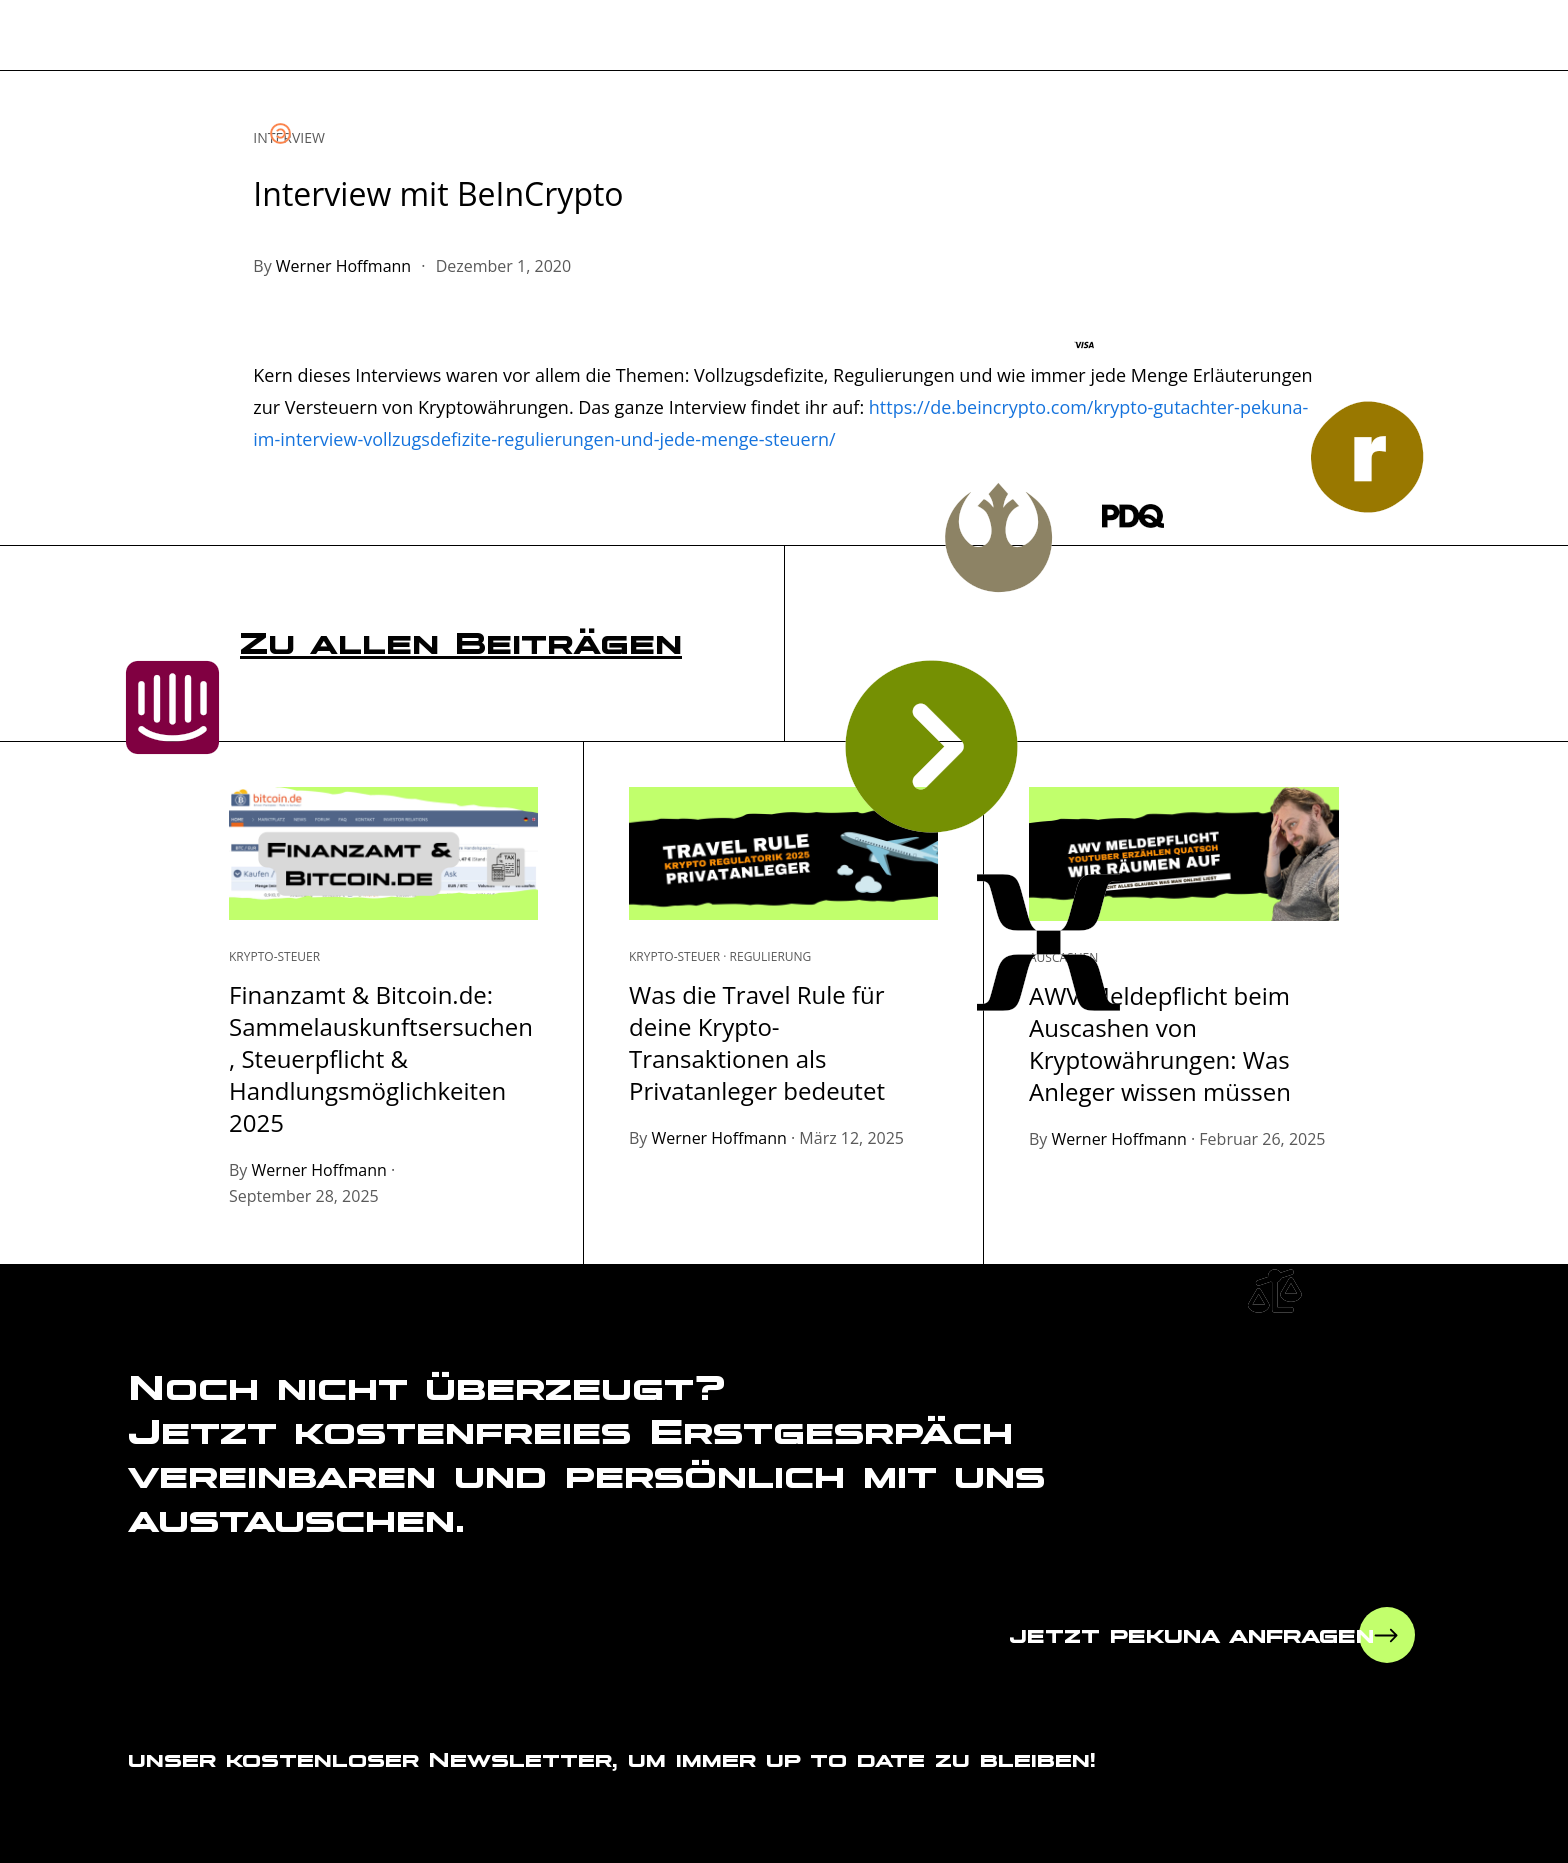 The width and height of the screenshot is (1568, 1863). What do you see at coordinates (1133, 516) in the screenshot?
I see `PDQ software logo` at bounding box center [1133, 516].